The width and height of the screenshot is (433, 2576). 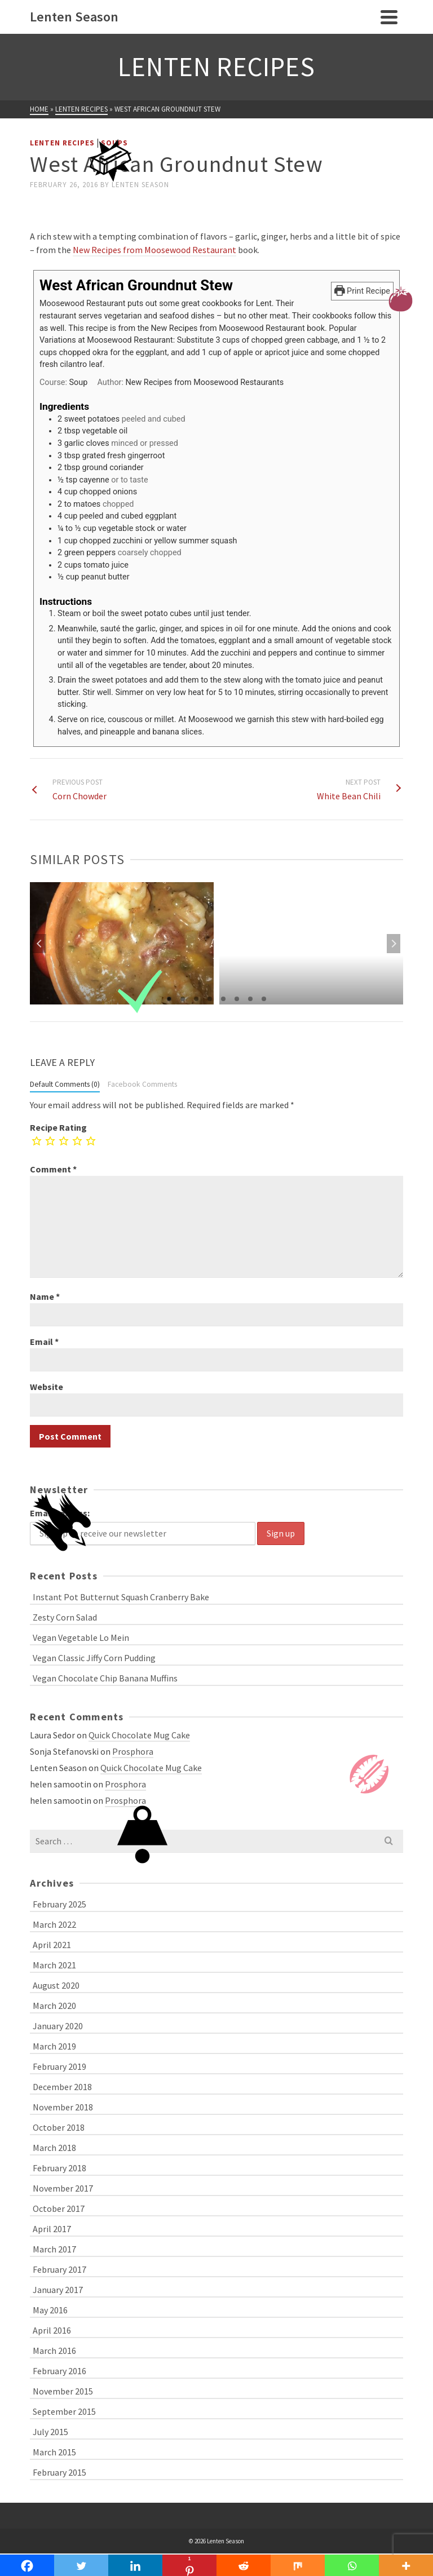 I want to click on indicates a gold bar or treasure reward, so click(x=111, y=160).